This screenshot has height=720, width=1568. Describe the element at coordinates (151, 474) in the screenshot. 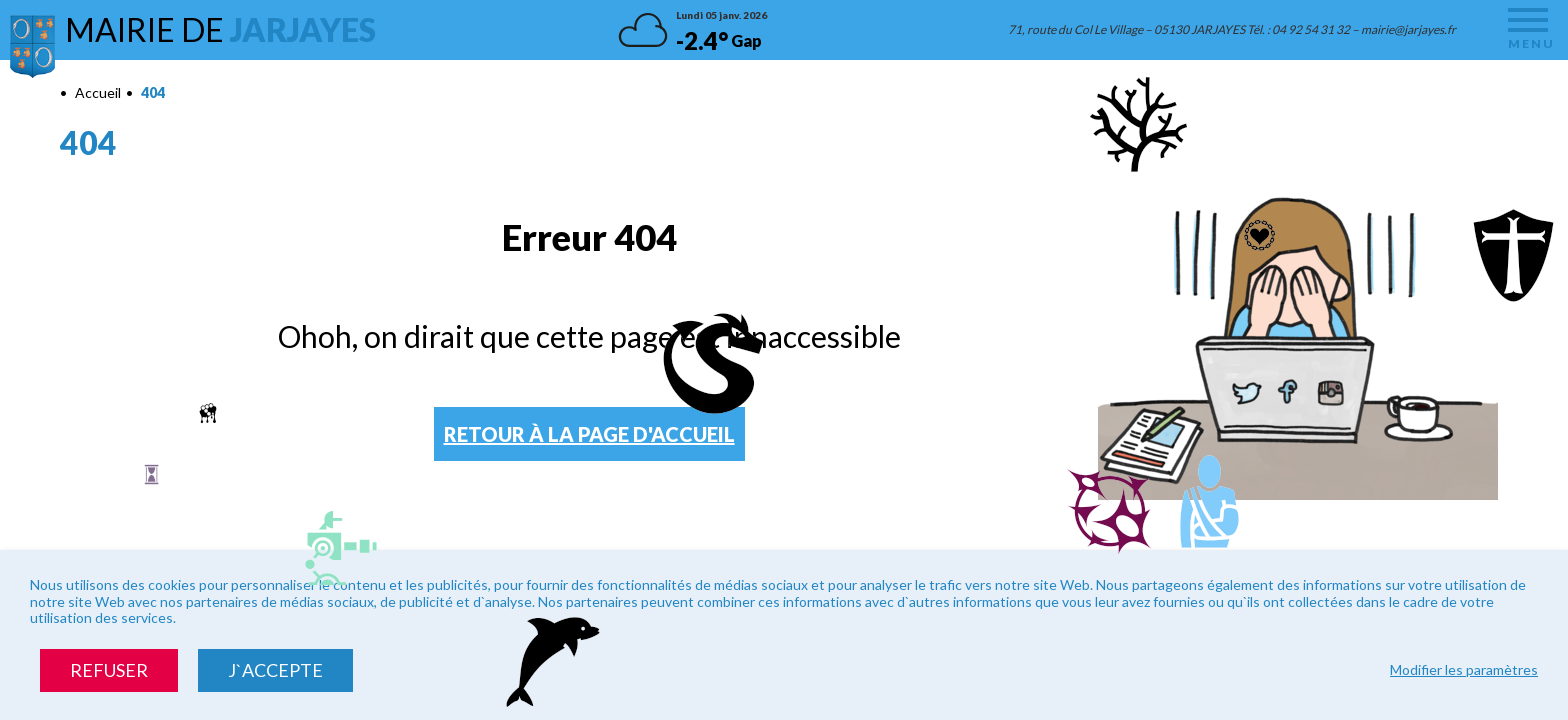

I see `indicates a loading or processing state` at that location.